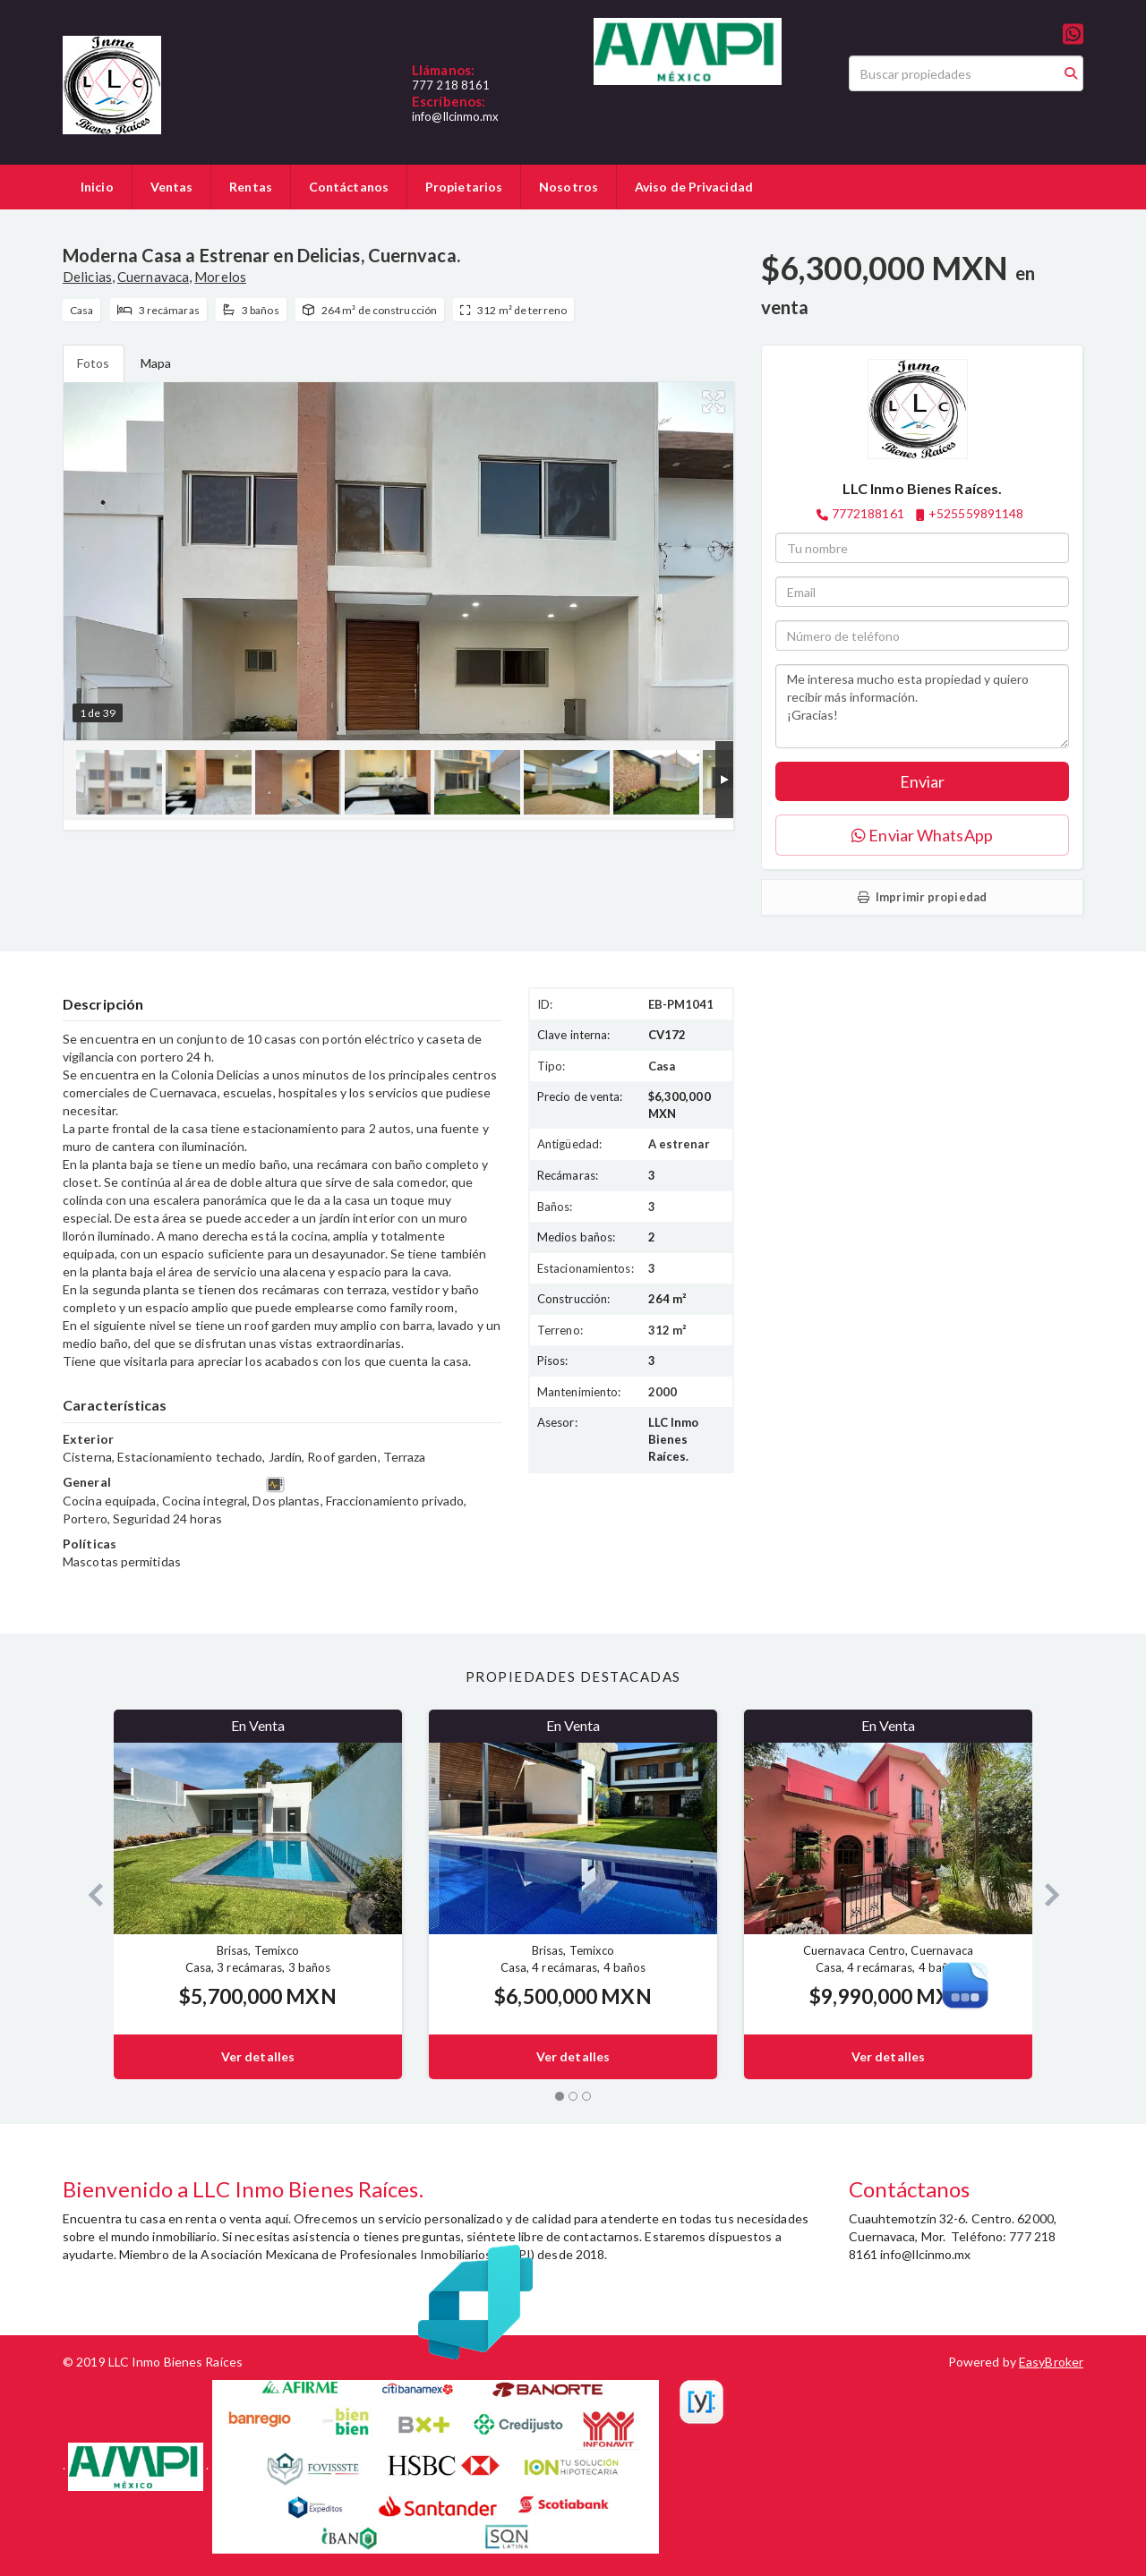 The height and width of the screenshot is (2576, 1146). What do you see at coordinates (275, 1484) in the screenshot?
I see `open system monitor application` at bounding box center [275, 1484].